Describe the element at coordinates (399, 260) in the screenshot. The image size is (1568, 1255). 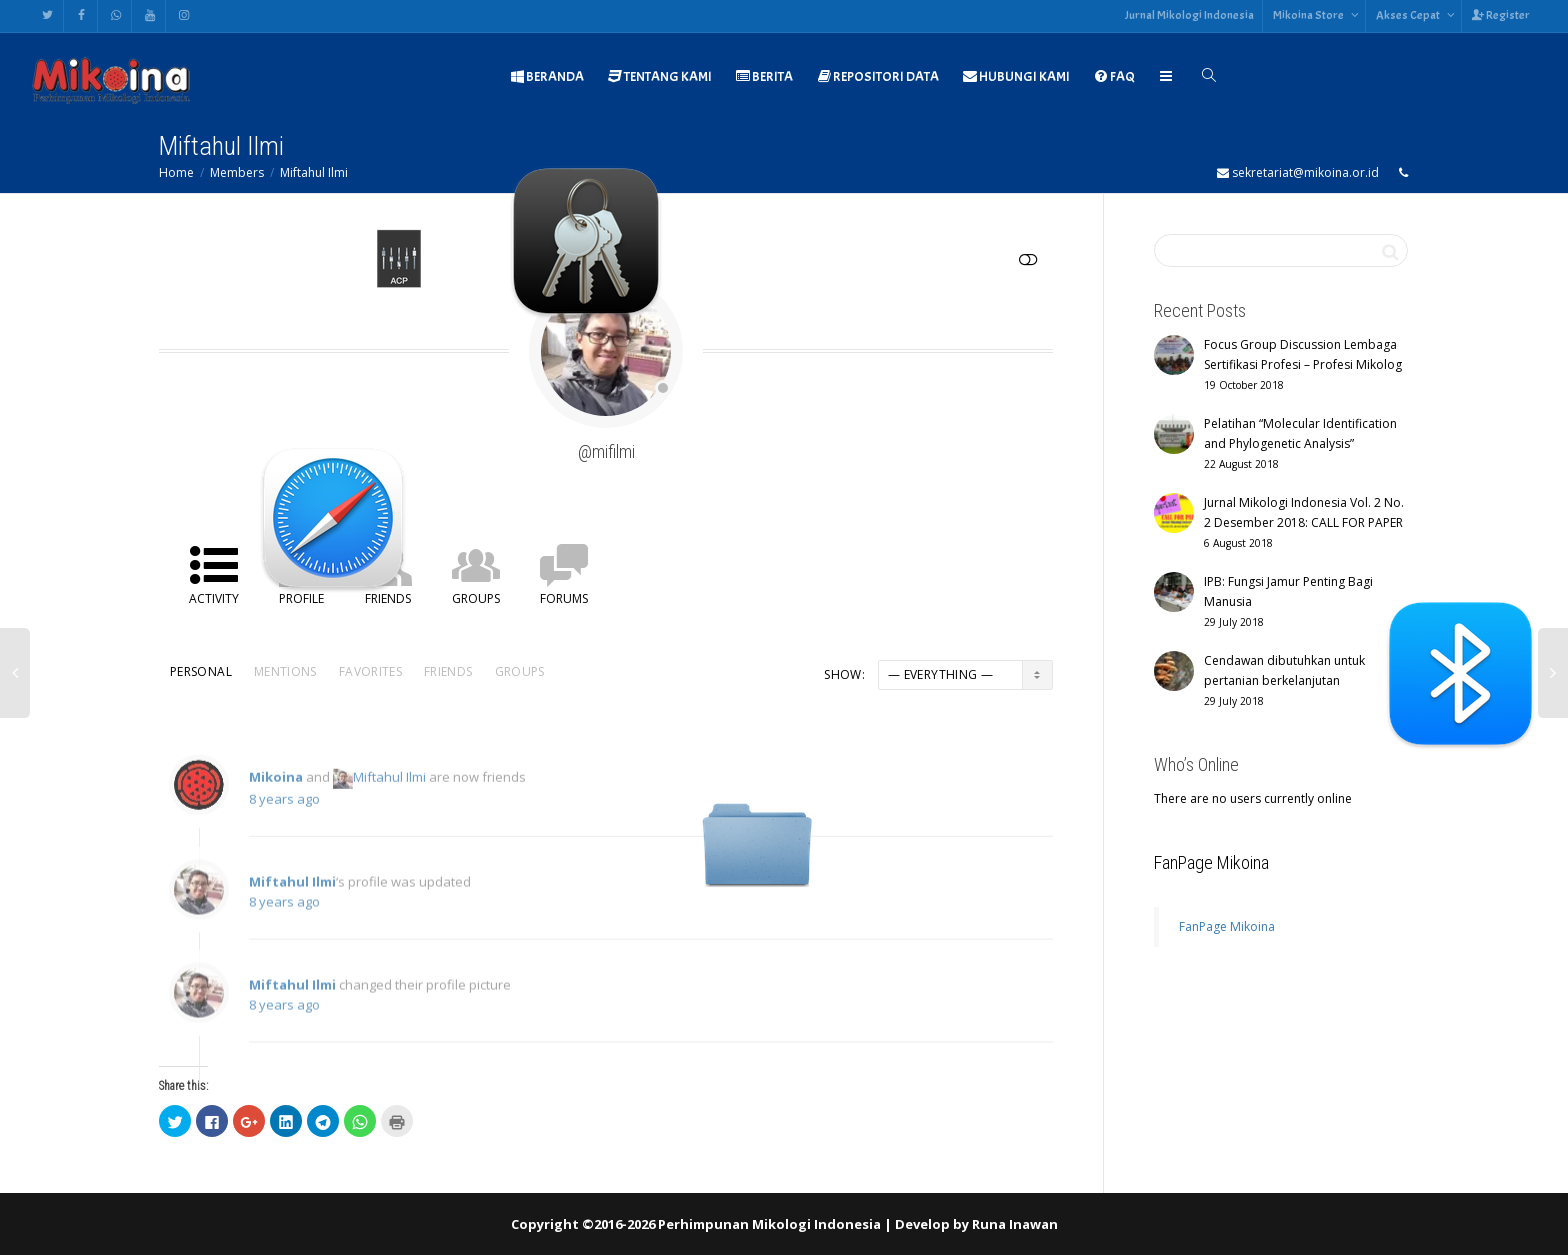
I see `open audio control panel settings` at that location.